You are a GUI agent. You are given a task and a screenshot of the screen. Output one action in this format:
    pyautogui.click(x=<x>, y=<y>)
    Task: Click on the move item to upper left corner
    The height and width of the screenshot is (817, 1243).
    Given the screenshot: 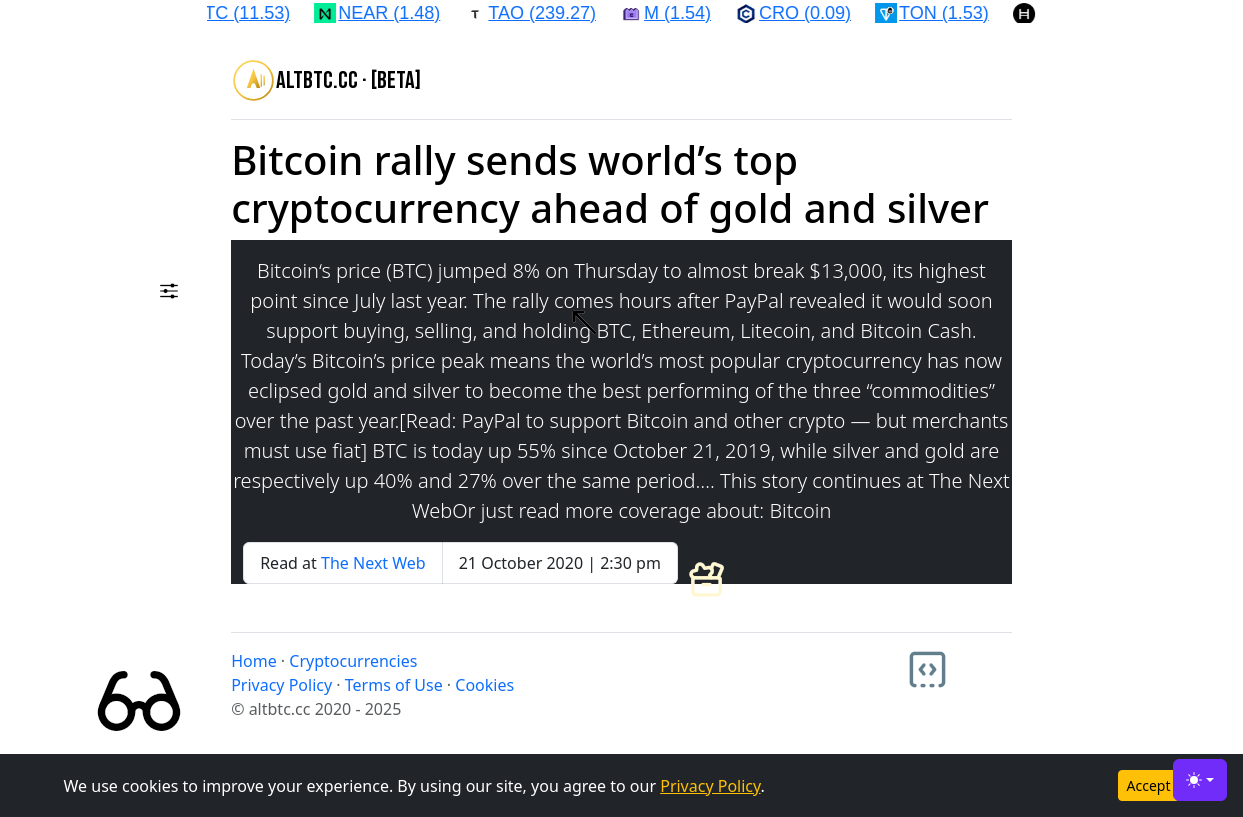 What is the action you would take?
    pyautogui.click(x=584, y=322)
    